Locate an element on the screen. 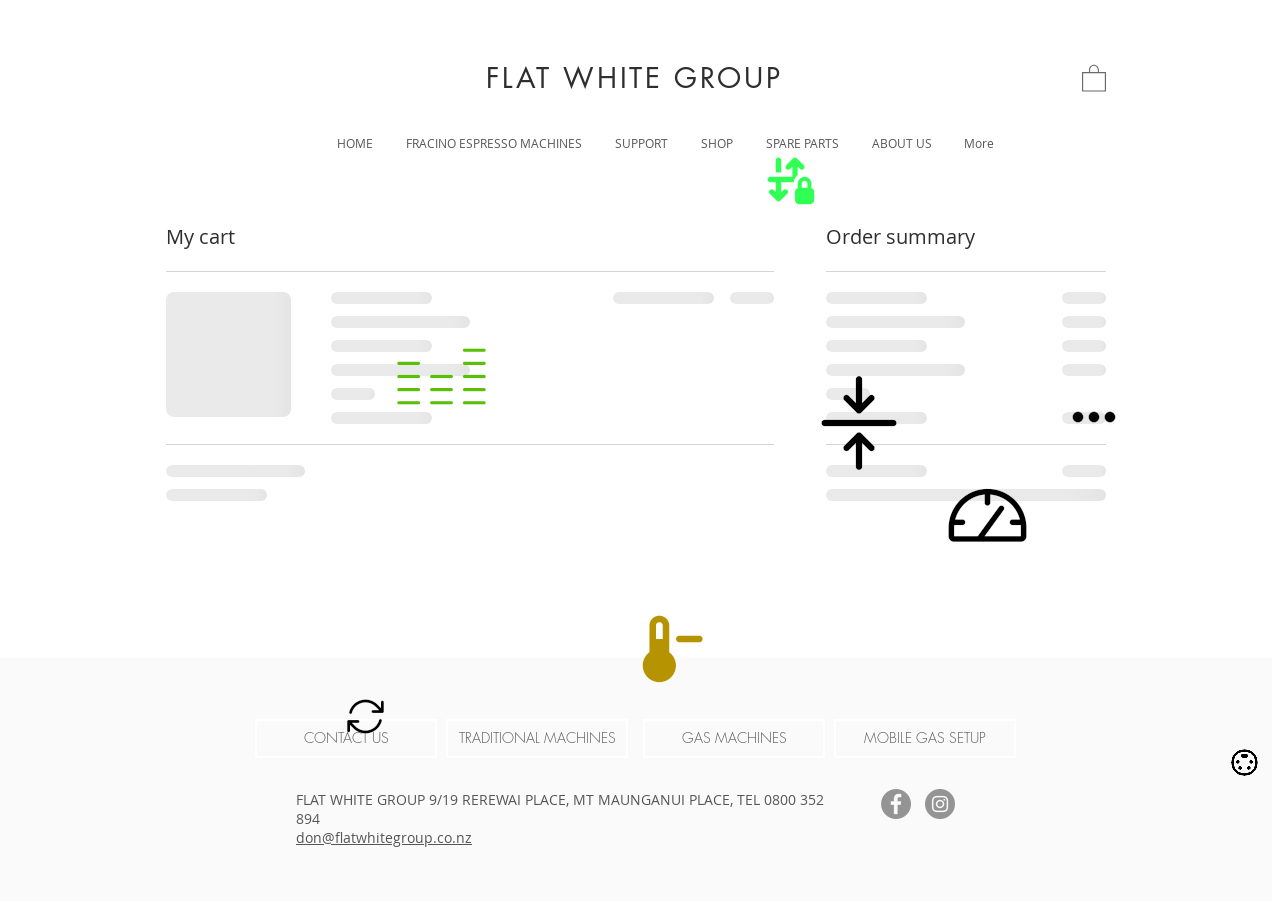 The image size is (1272, 901). view performance metrics or speed is located at coordinates (987, 519).